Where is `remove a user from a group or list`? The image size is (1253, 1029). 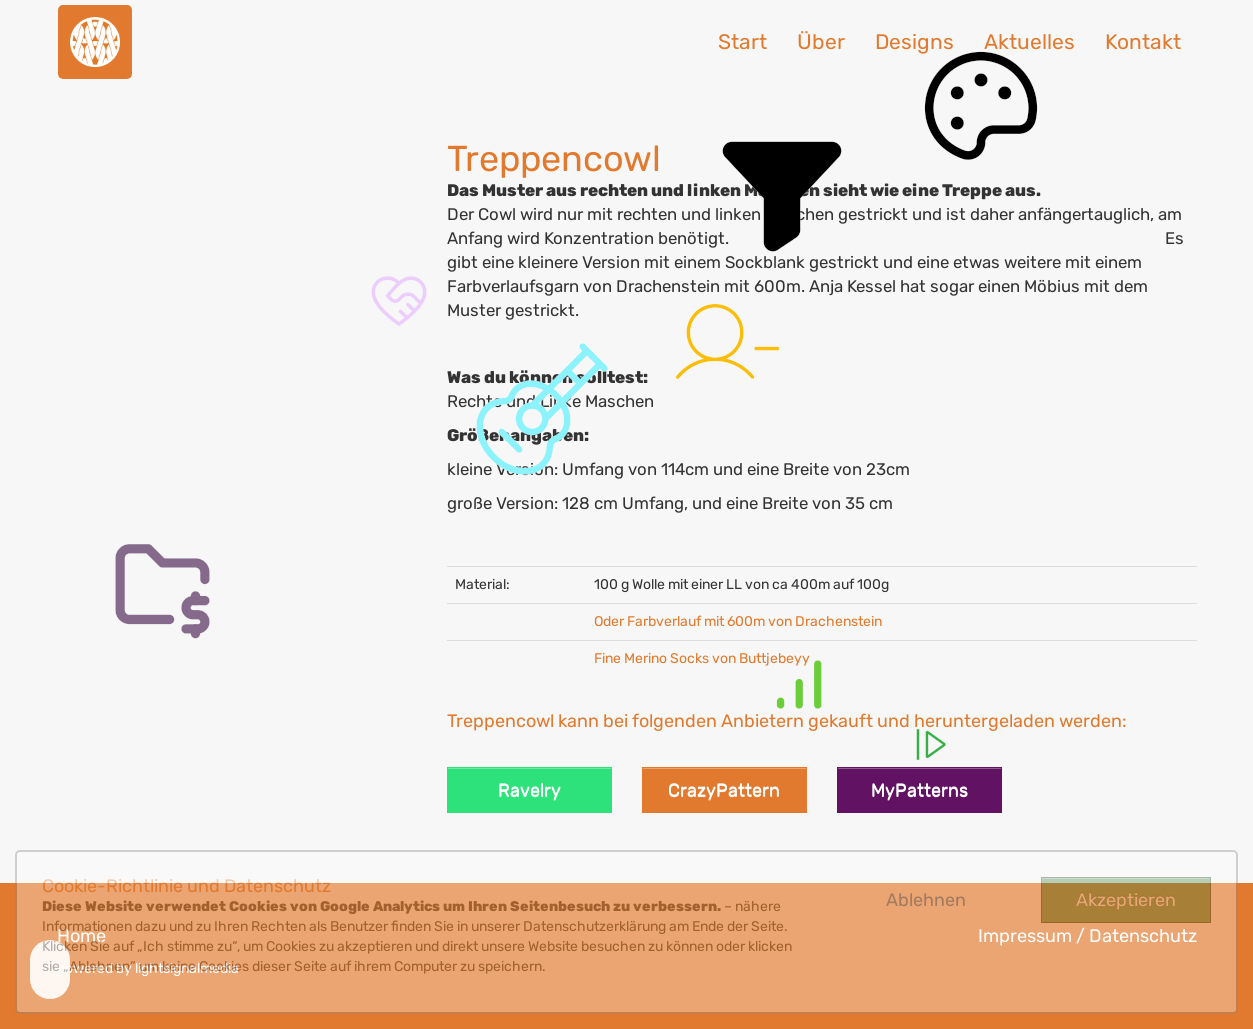 remove a user from a group or list is located at coordinates (724, 345).